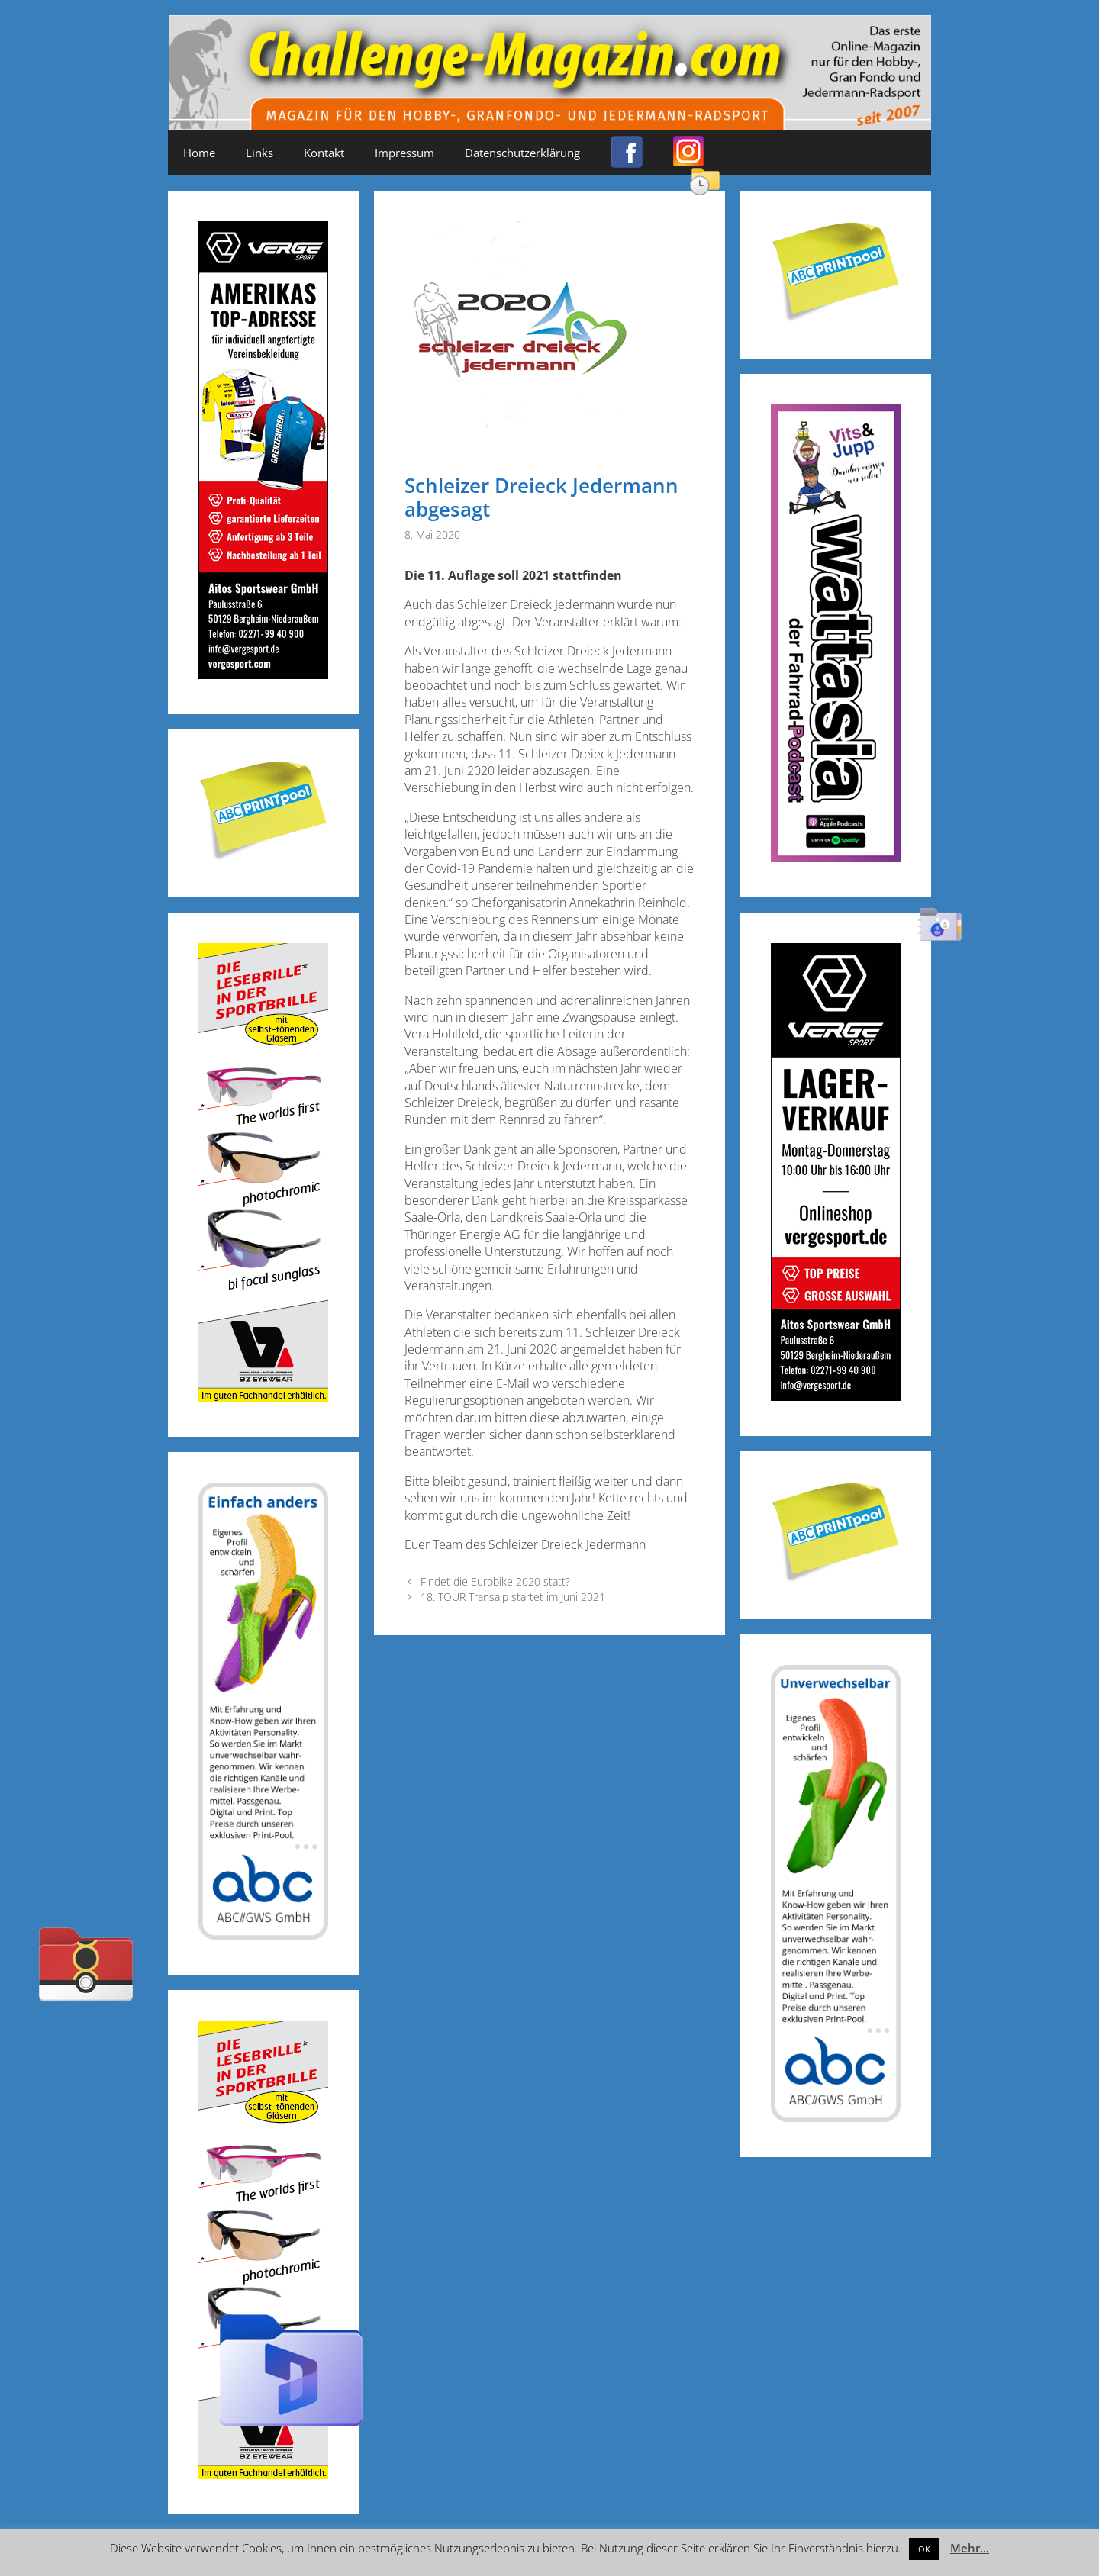 This screenshot has height=2576, width=1099. Describe the element at coordinates (85, 1967) in the screenshot. I see `open pokémon repeat ball themed folder` at that location.